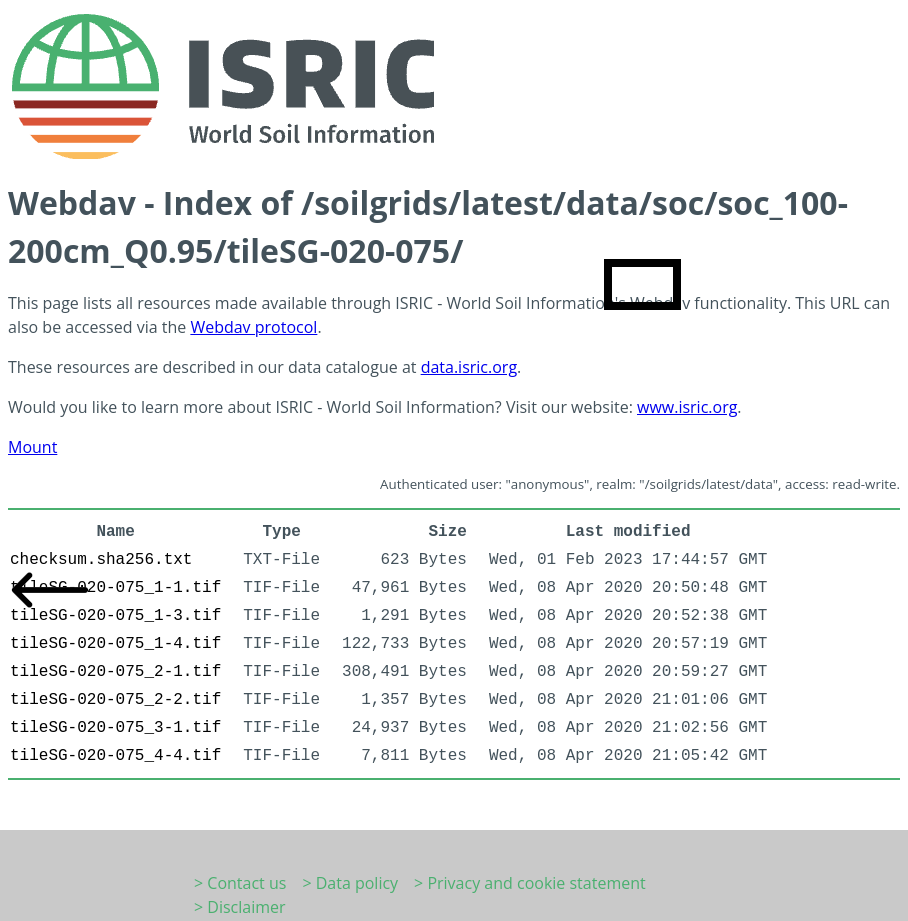 The width and height of the screenshot is (908, 921). What do you see at coordinates (642, 284) in the screenshot?
I see `crop image to 16:9 aspect ratio` at bounding box center [642, 284].